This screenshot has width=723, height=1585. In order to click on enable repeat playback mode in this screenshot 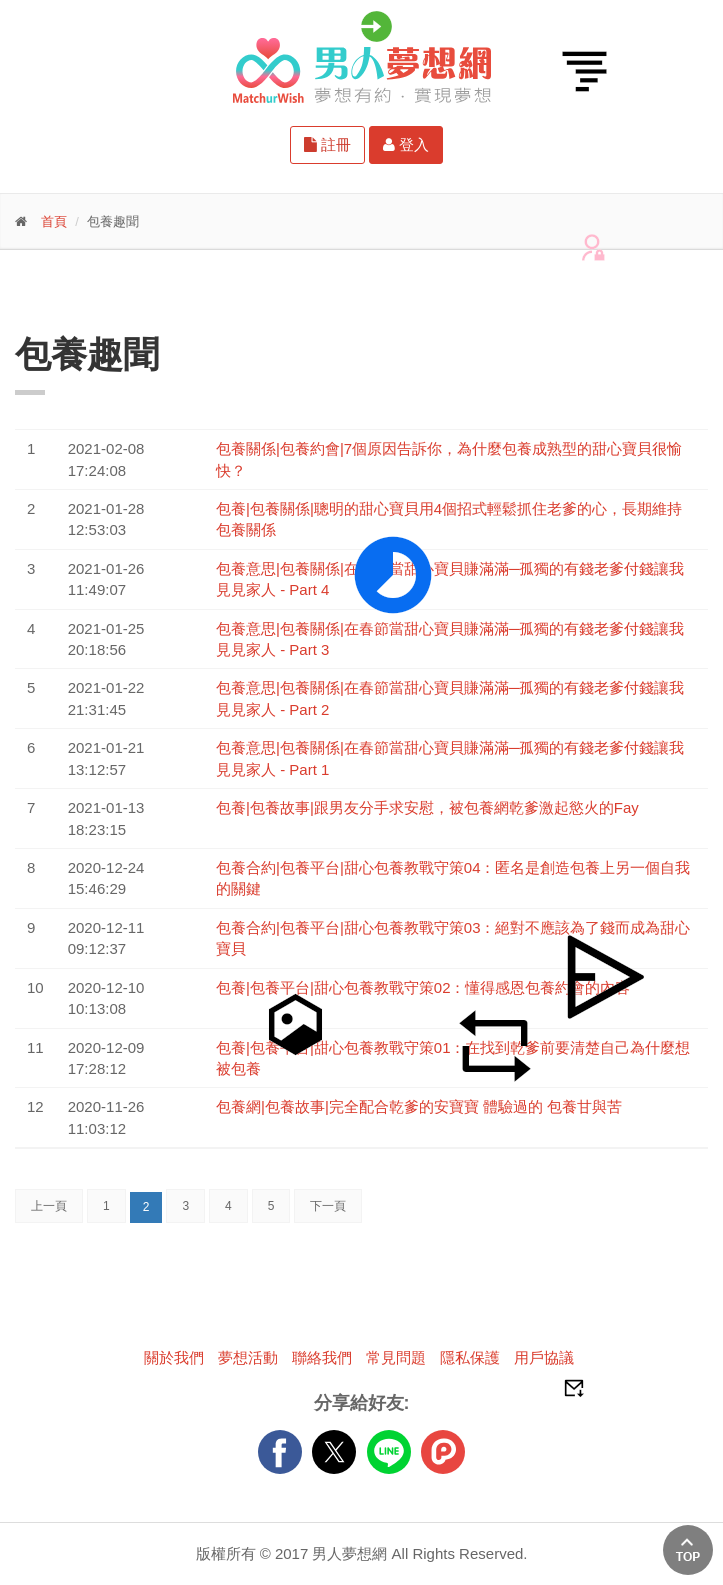, I will do `click(495, 1046)`.